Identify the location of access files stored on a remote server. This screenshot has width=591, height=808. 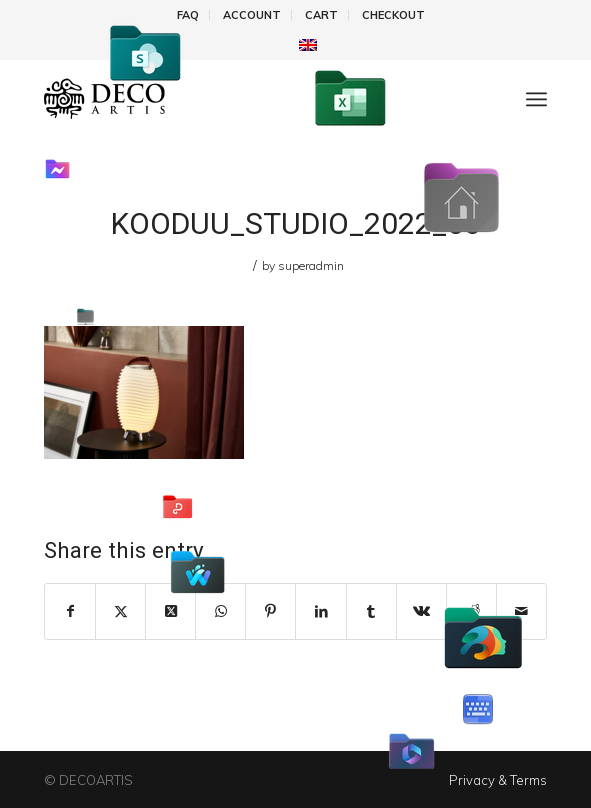
(85, 316).